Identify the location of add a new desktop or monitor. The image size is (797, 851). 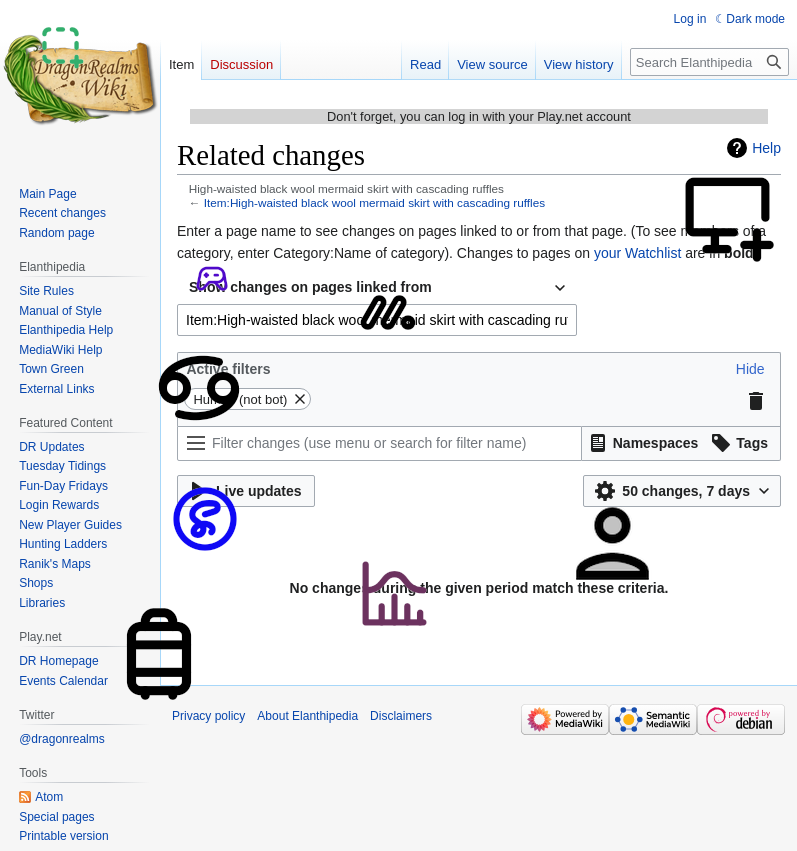
(727, 215).